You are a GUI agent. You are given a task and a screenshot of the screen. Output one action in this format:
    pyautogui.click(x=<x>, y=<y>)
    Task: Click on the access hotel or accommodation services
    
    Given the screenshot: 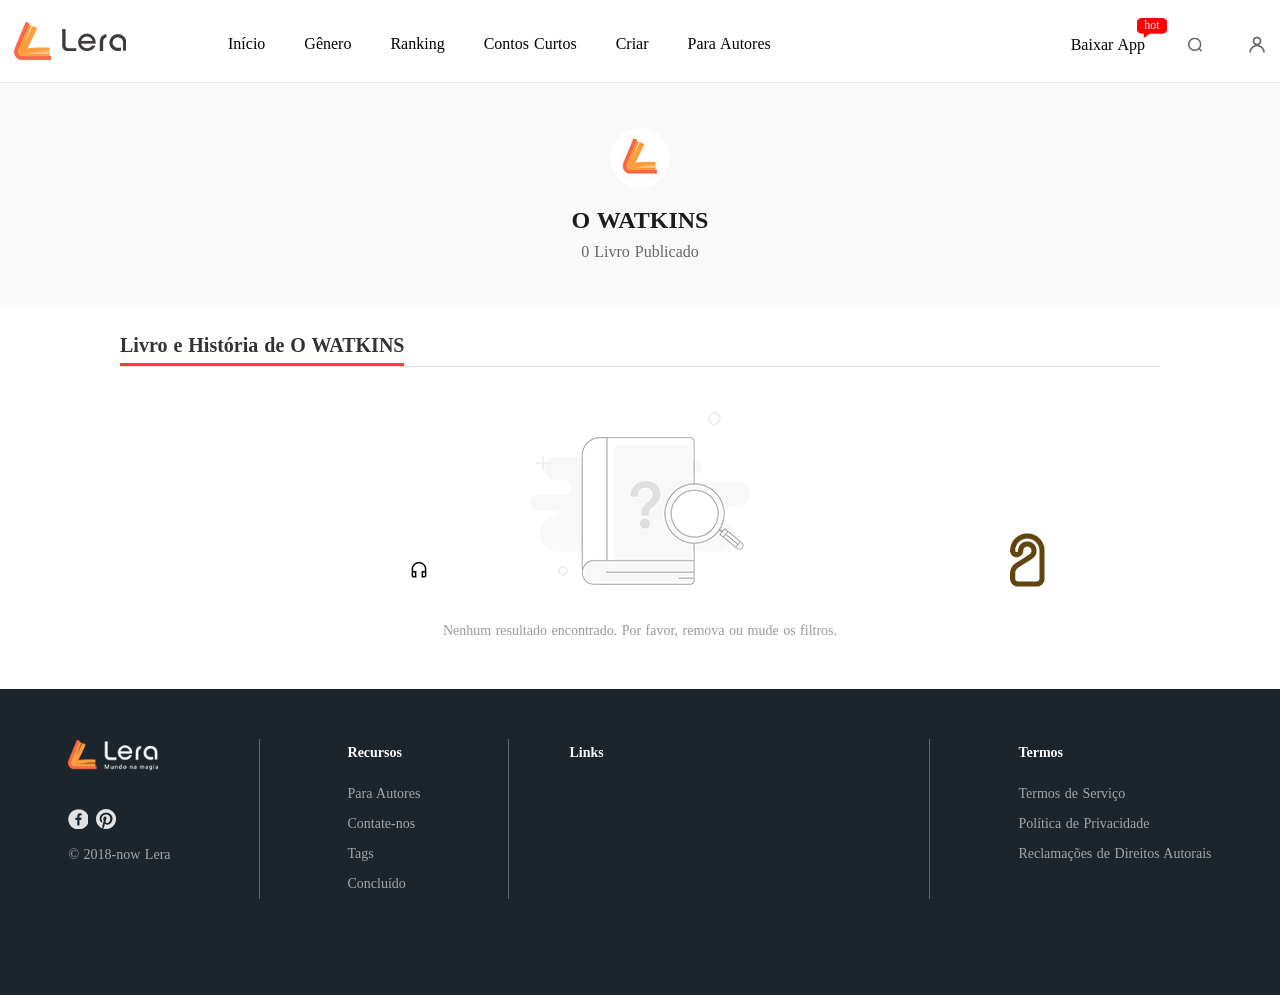 What is the action you would take?
    pyautogui.click(x=1026, y=560)
    